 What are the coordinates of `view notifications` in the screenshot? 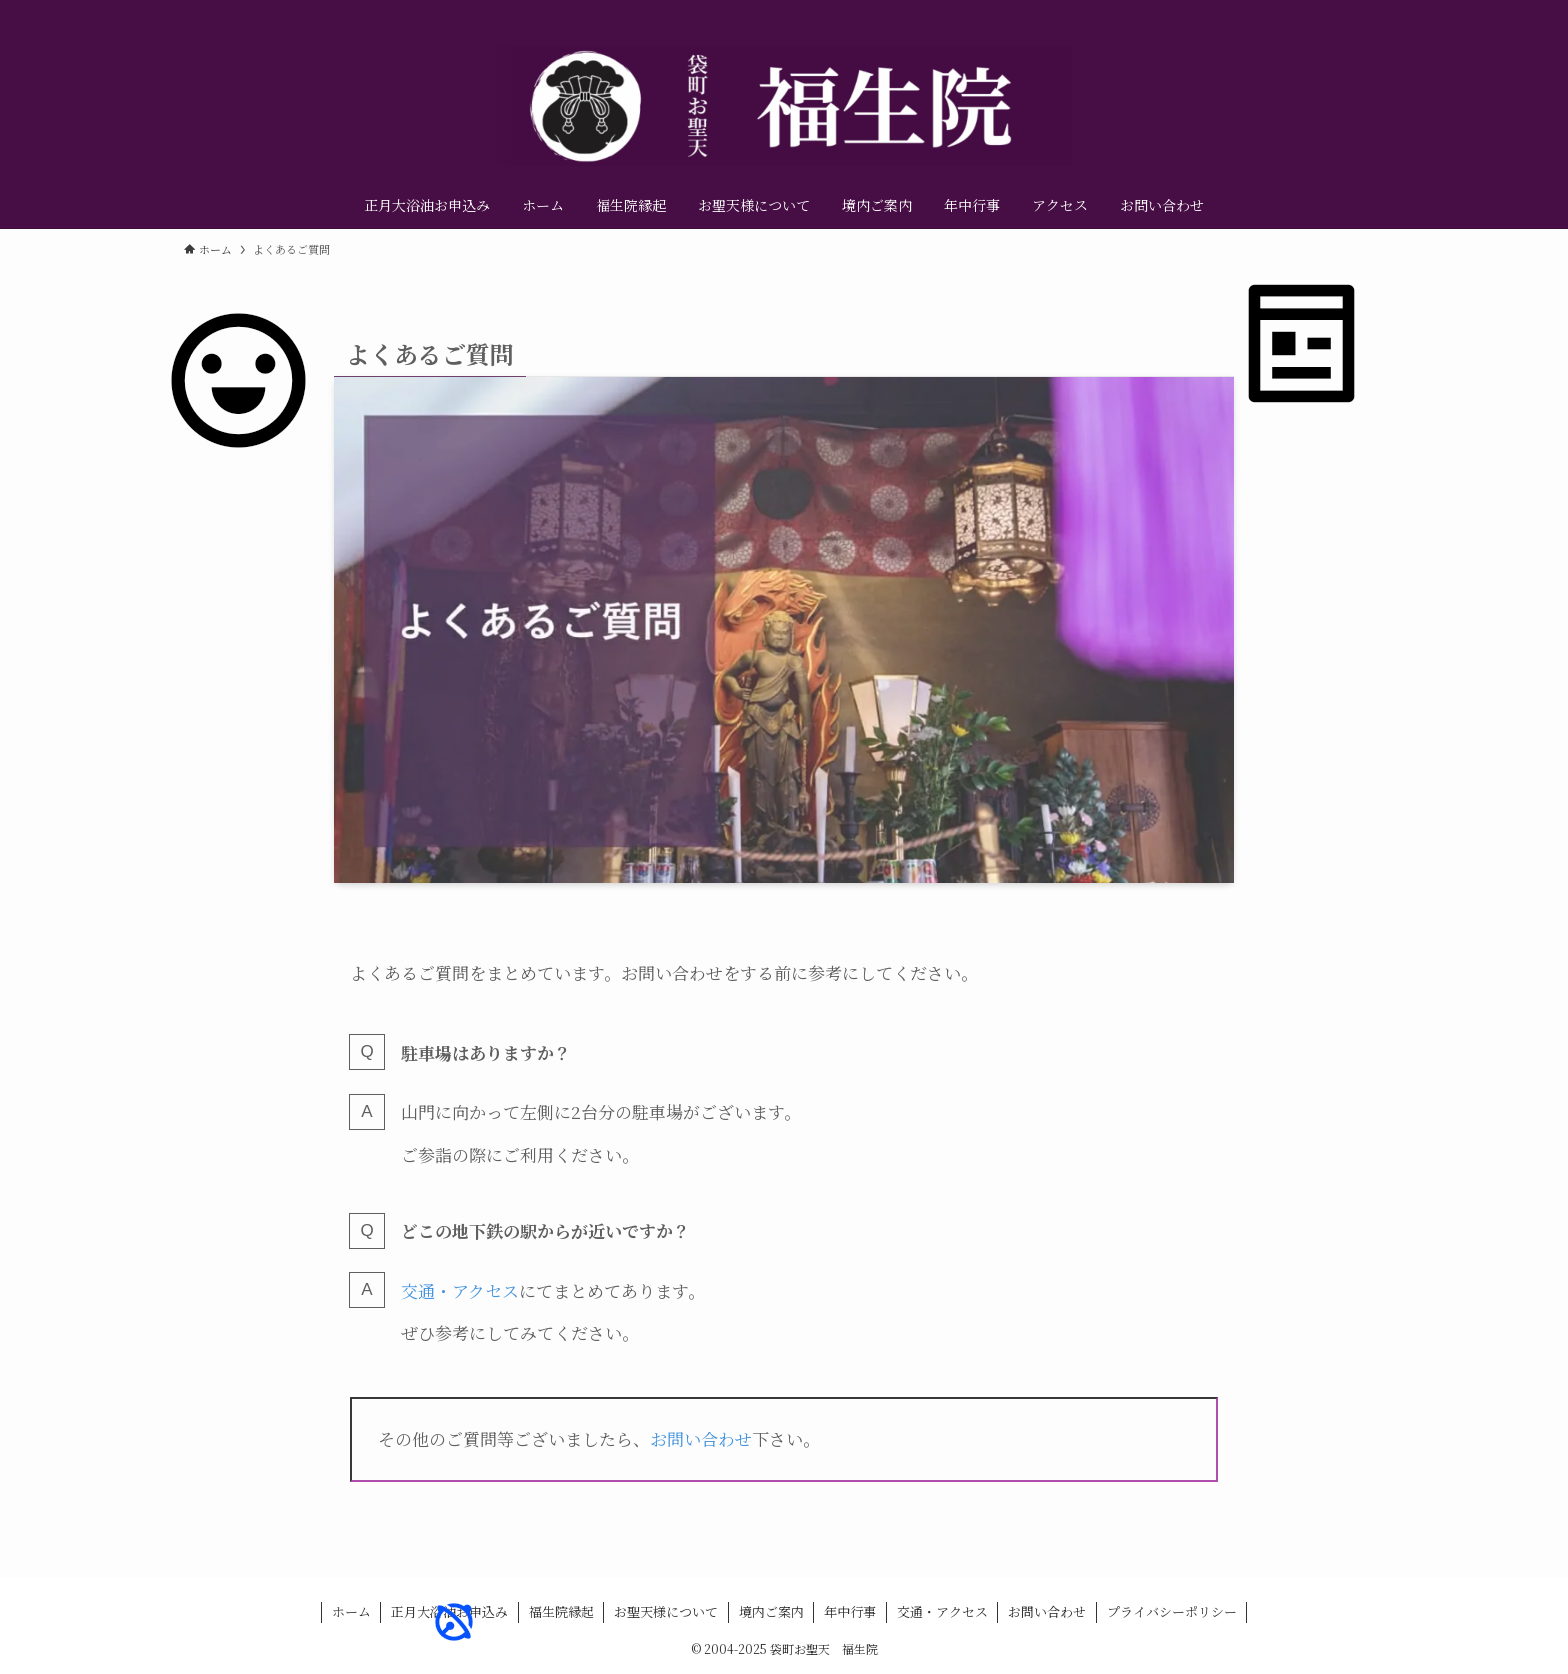 It's located at (454, 1622).